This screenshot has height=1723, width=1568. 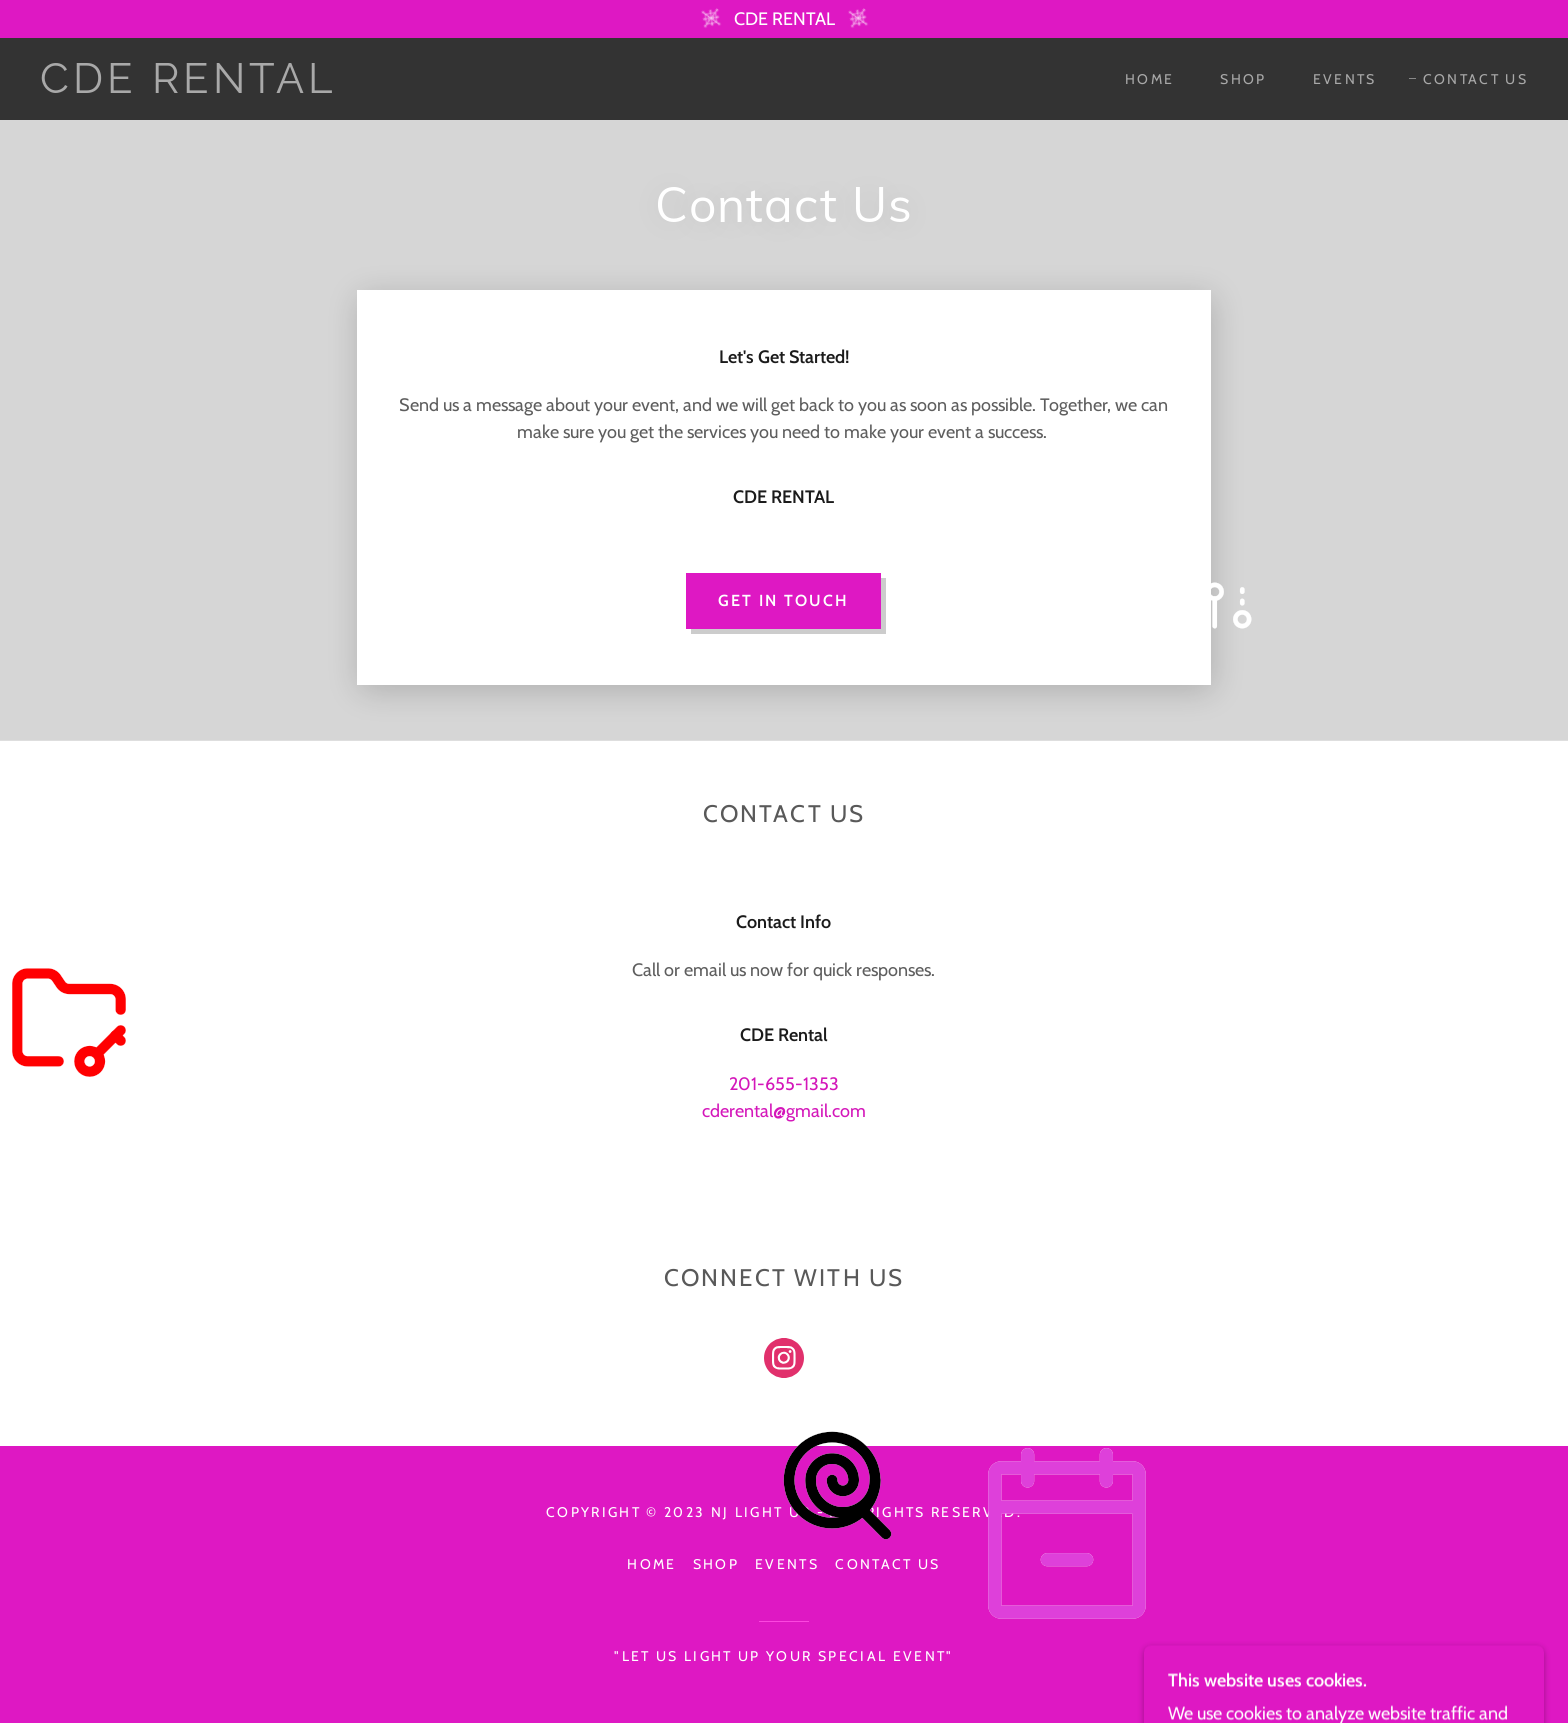 I want to click on access encrypted or password-protected folder, so click(x=69, y=1020).